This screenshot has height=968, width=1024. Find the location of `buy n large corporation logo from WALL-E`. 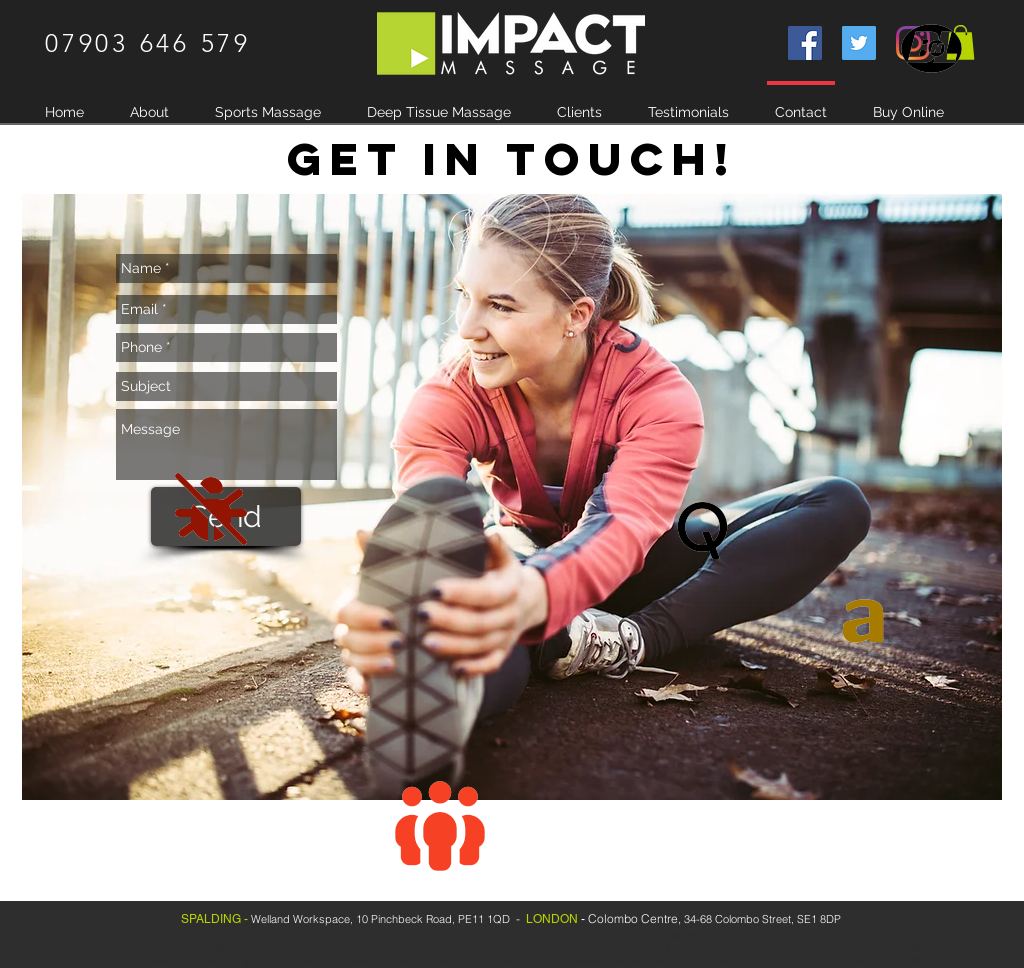

buy n large corporation logo from WALL-E is located at coordinates (931, 48).